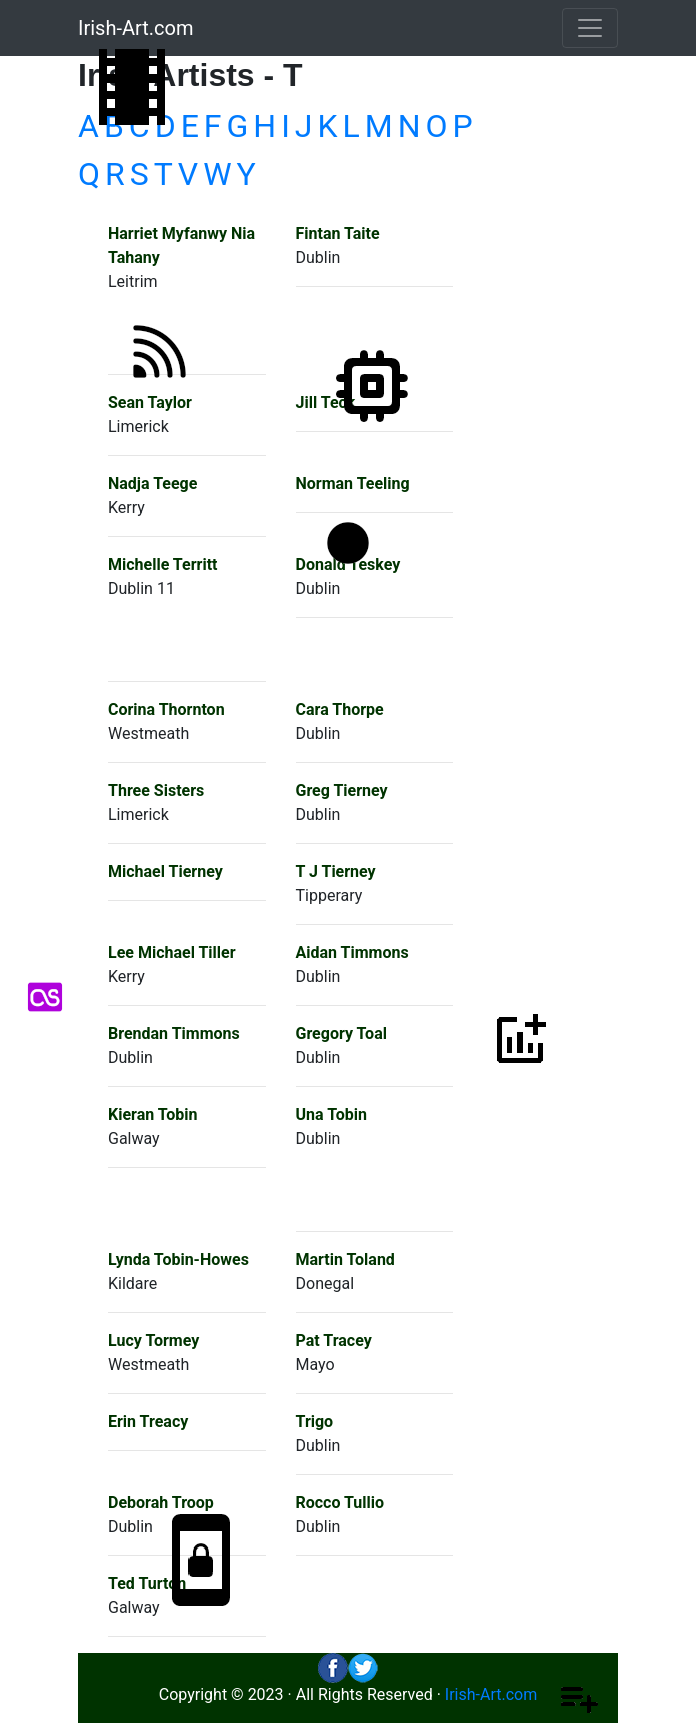 This screenshot has height=1723, width=696. What do you see at coordinates (159, 351) in the screenshot?
I see `indicates strong connection or low ping` at bounding box center [159, 351].